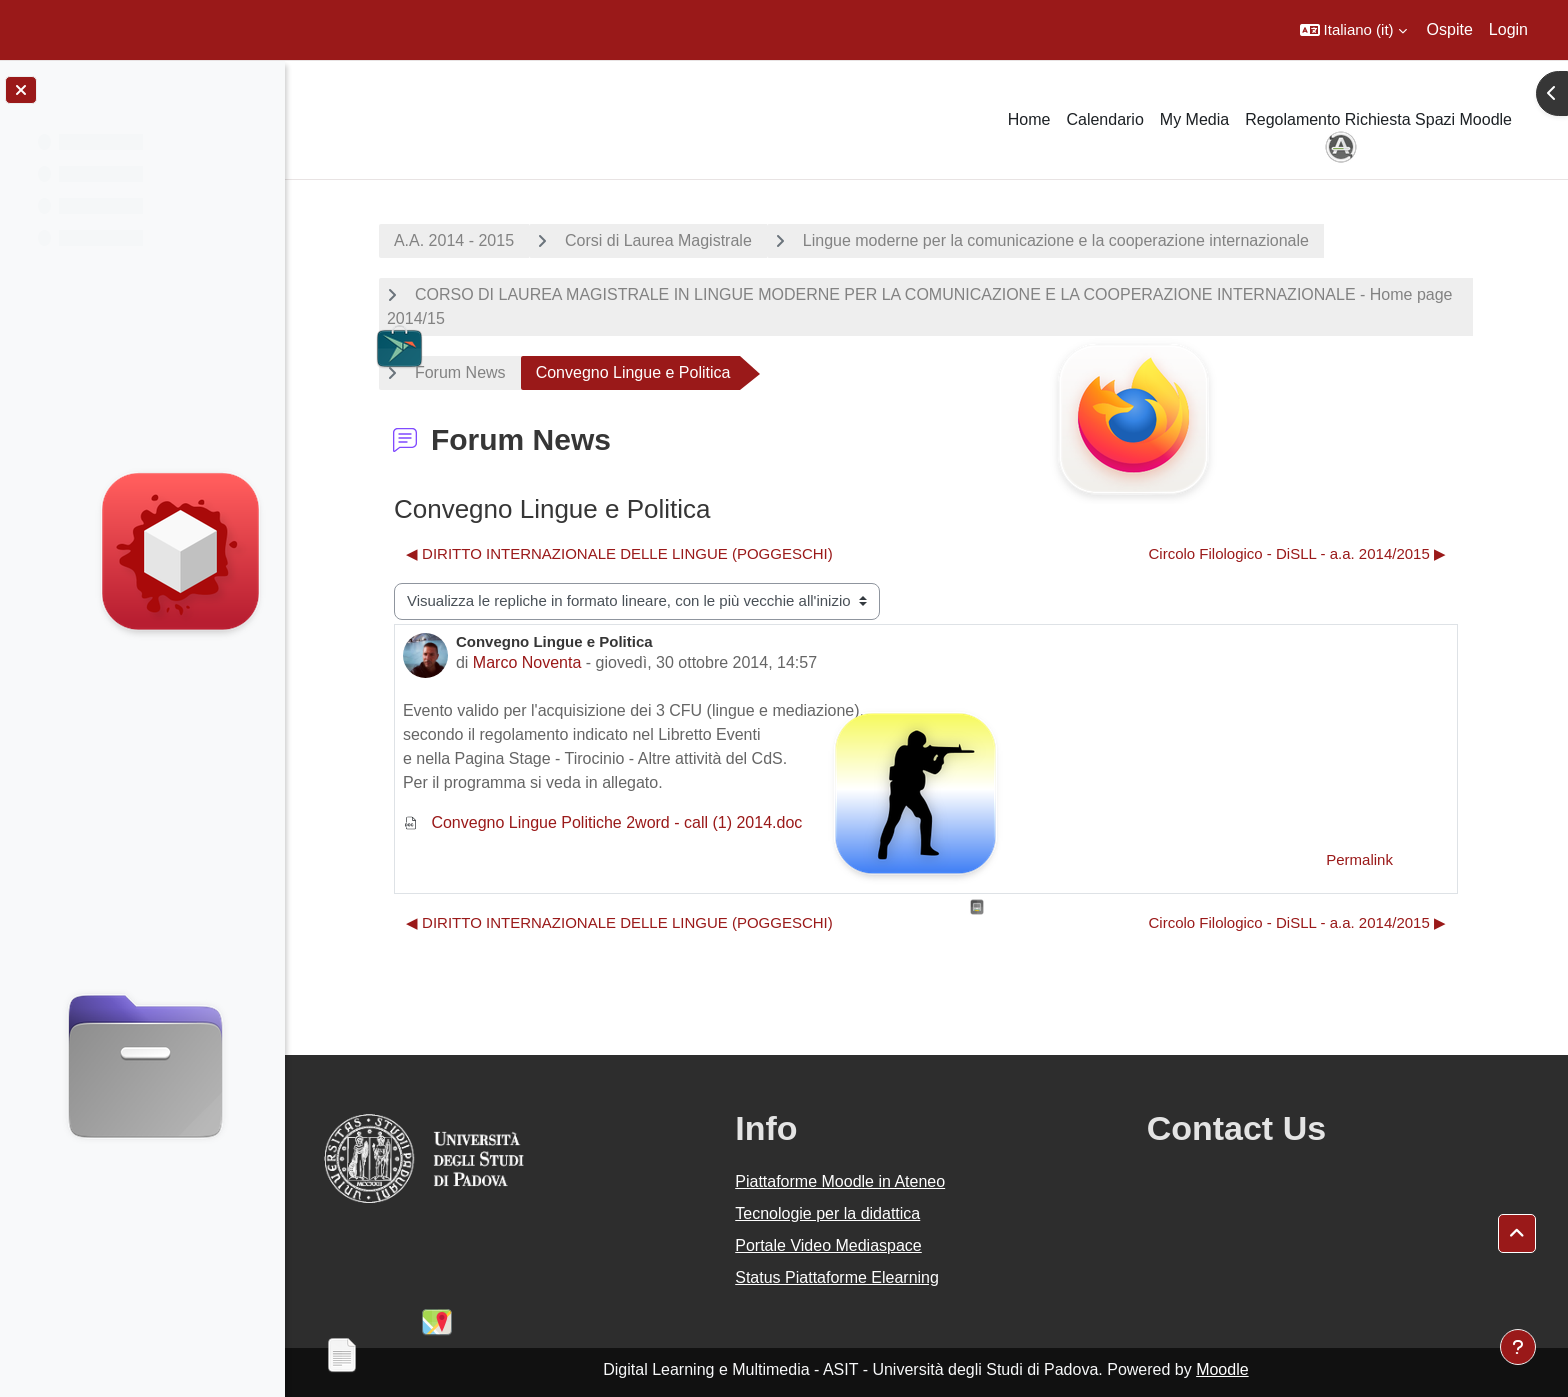  Describe the element at coordinates (915, 793) in the screenshot. I see `launch counter-strike` at that location.